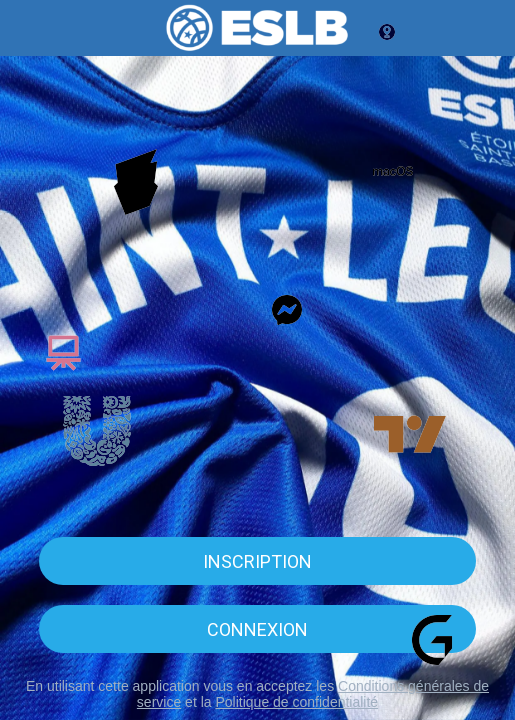  I want to click on visit BoardGameGeek website, so click(136, 182).